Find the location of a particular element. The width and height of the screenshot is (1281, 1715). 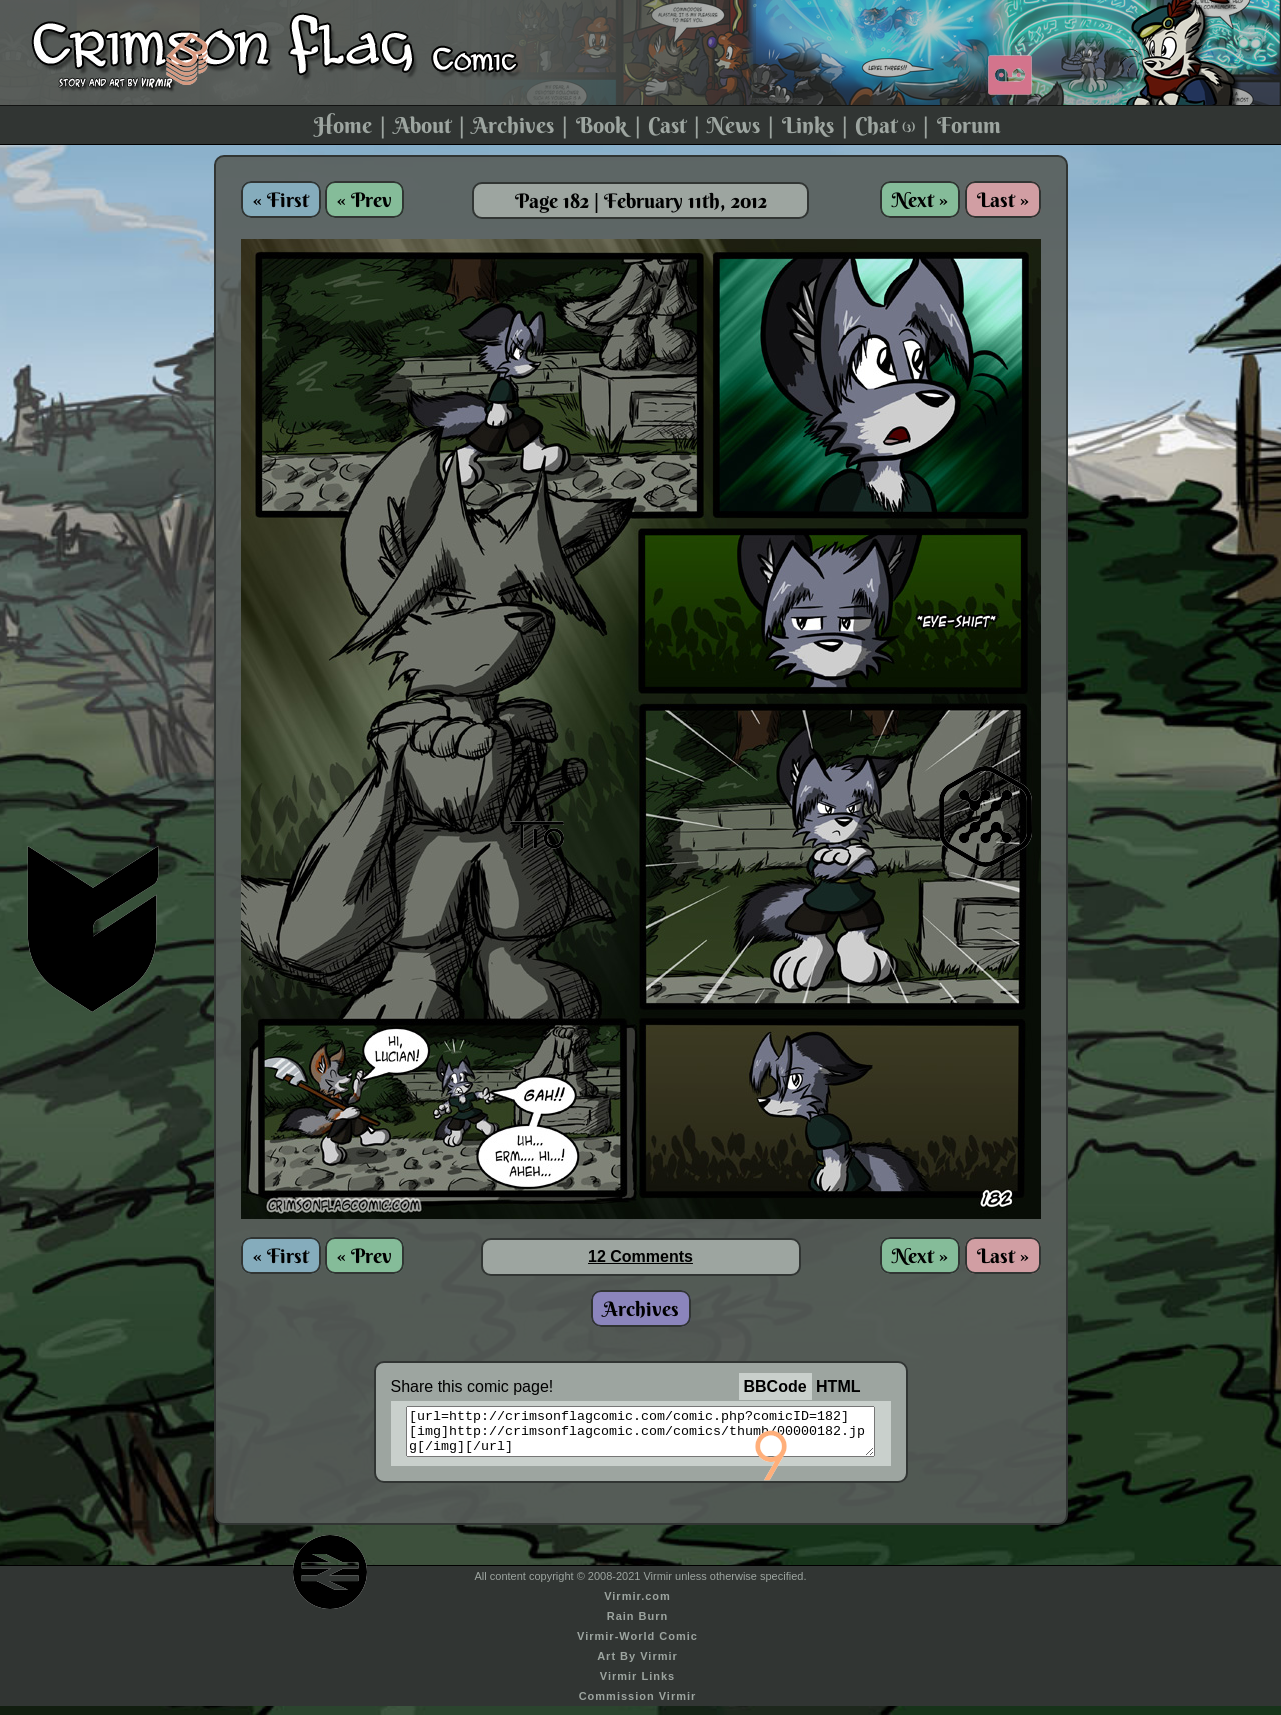

select number 9 from a list or keypad is located at coordinates (771, 1456).